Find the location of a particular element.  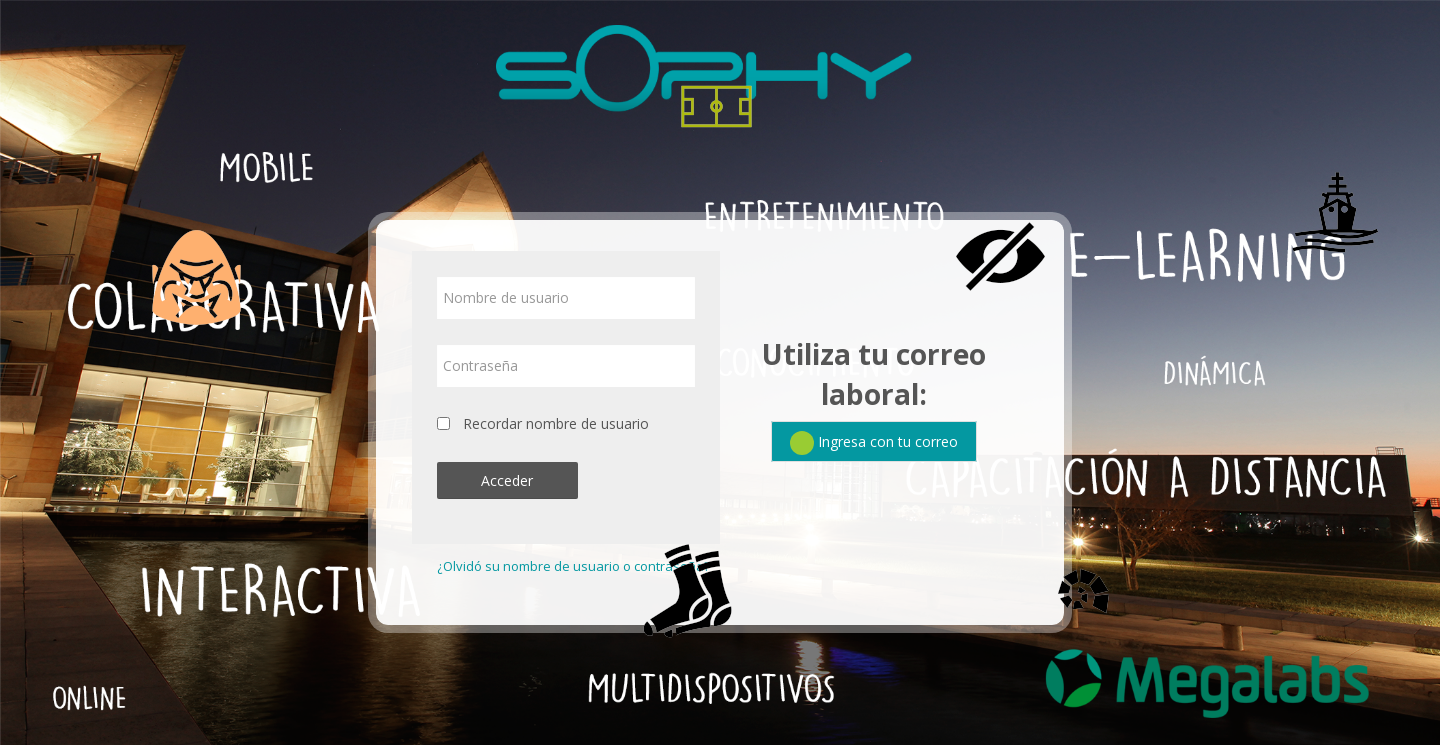

hide content or toggle visibility off is located at coordinates (1000, 256).